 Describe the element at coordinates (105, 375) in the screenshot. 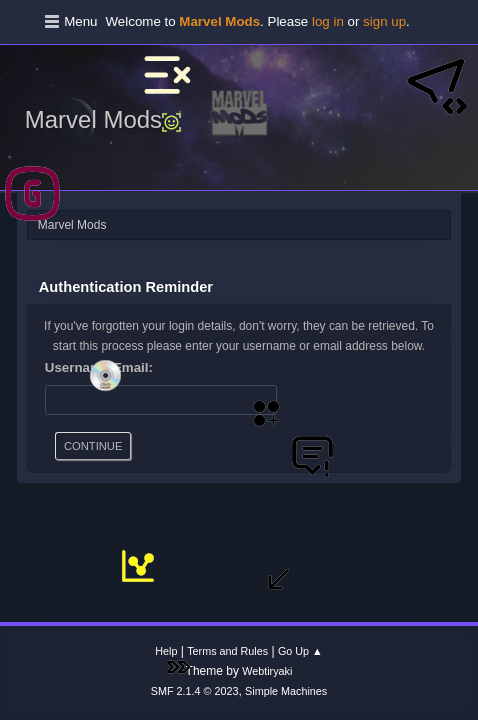

I see `indicates a DVD disc or optical media` at that location.